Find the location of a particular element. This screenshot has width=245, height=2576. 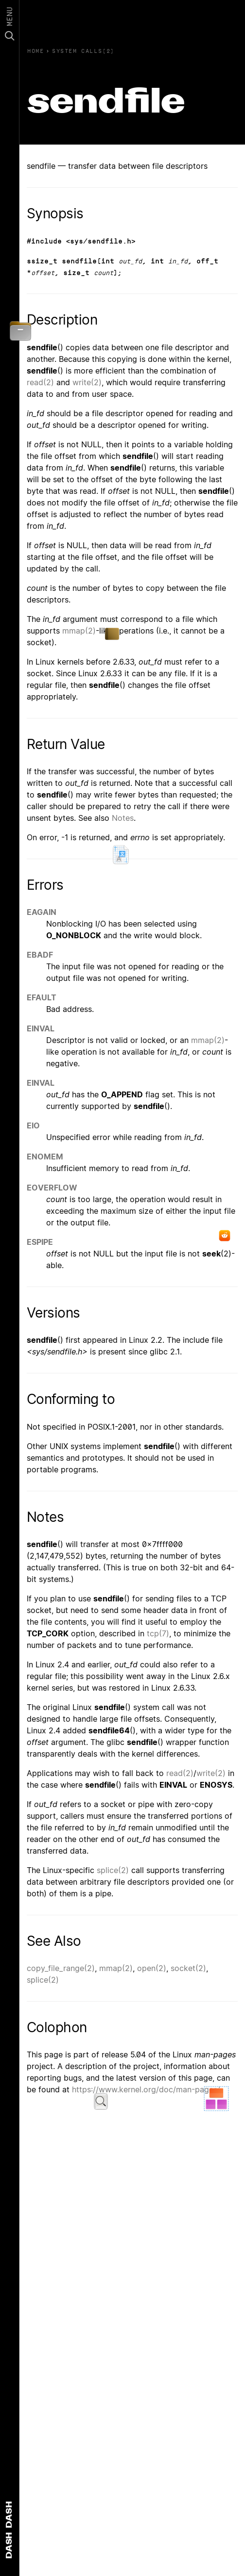

access the desktop folder is located at coordinates (112, 633).